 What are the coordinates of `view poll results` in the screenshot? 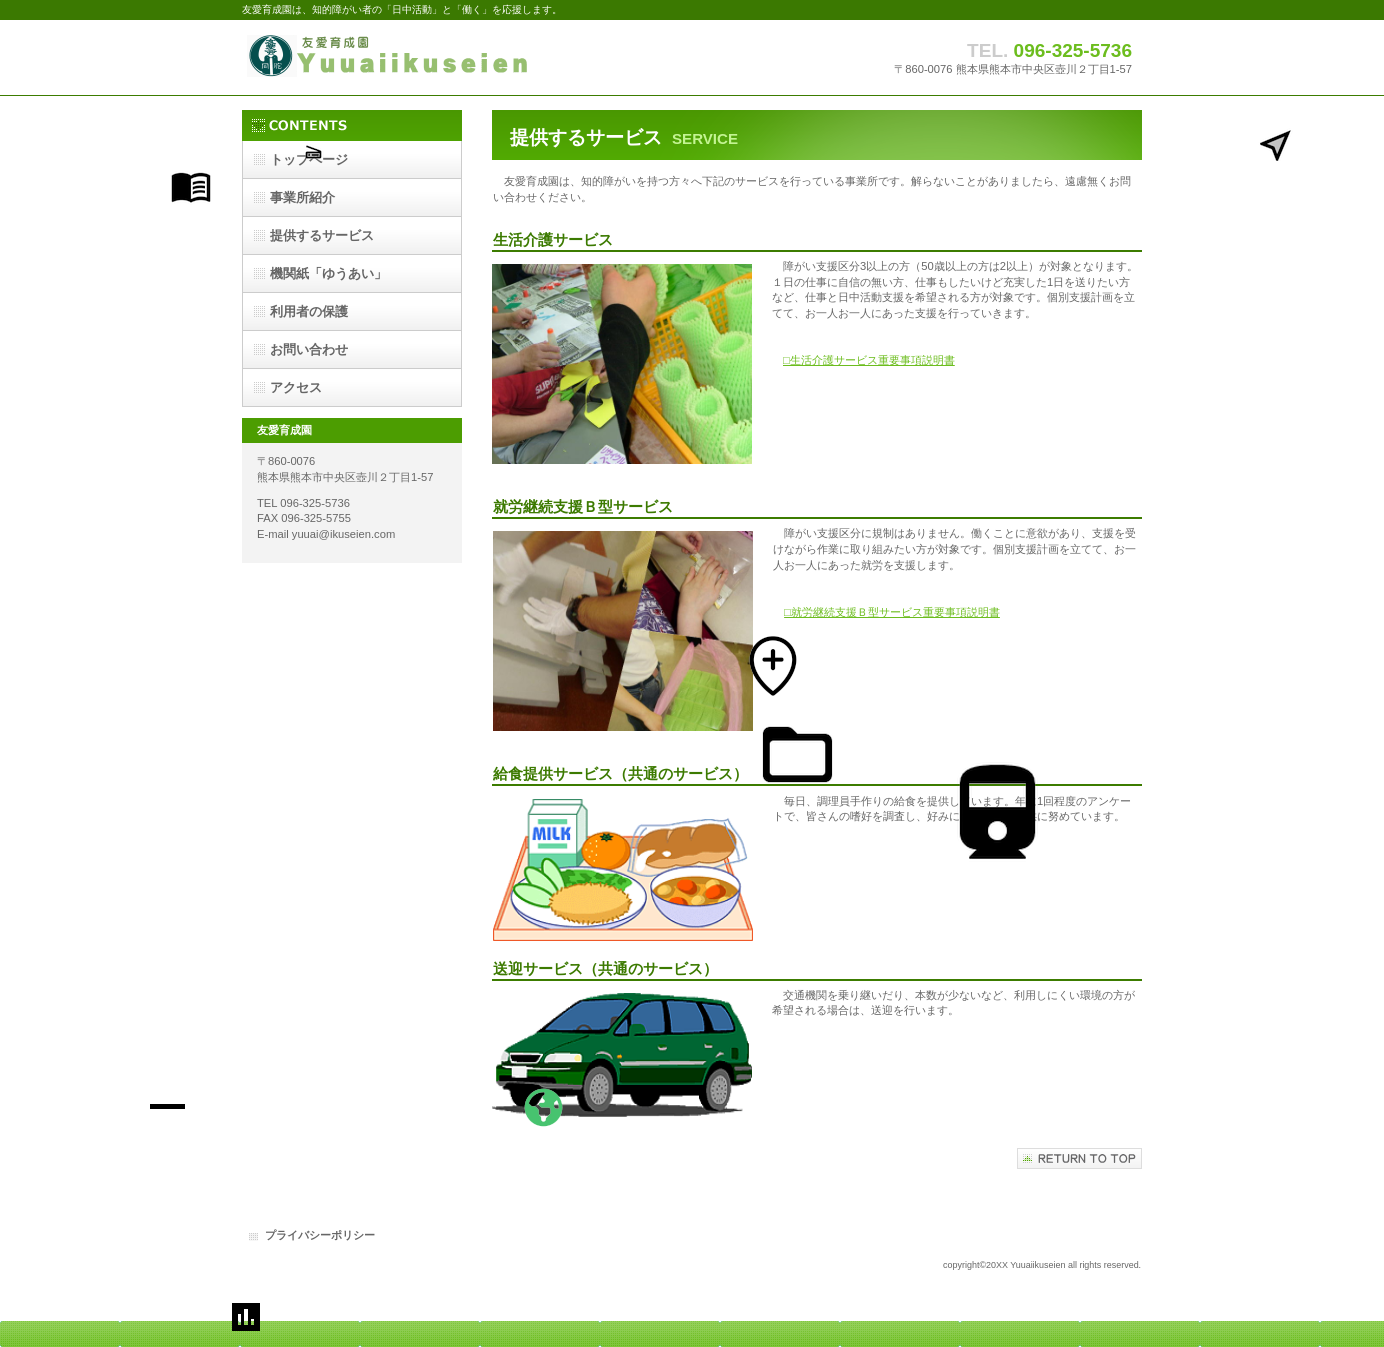 It's located at (246, 1317).